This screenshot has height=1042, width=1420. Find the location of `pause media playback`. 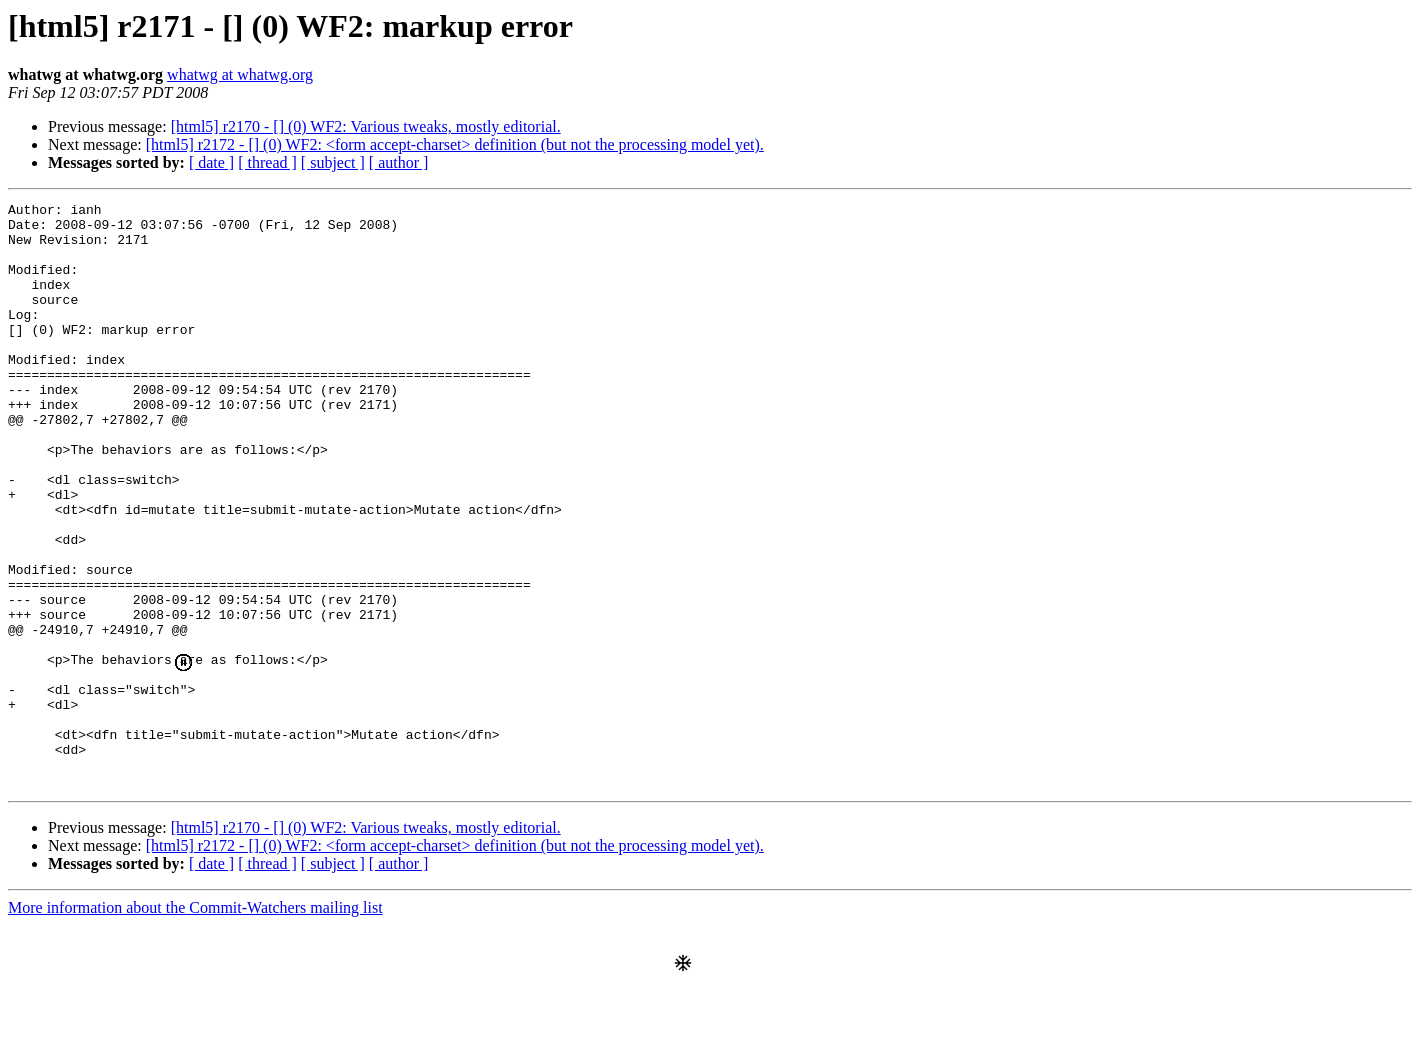

pause media playback is located at coordinates (183, 662).